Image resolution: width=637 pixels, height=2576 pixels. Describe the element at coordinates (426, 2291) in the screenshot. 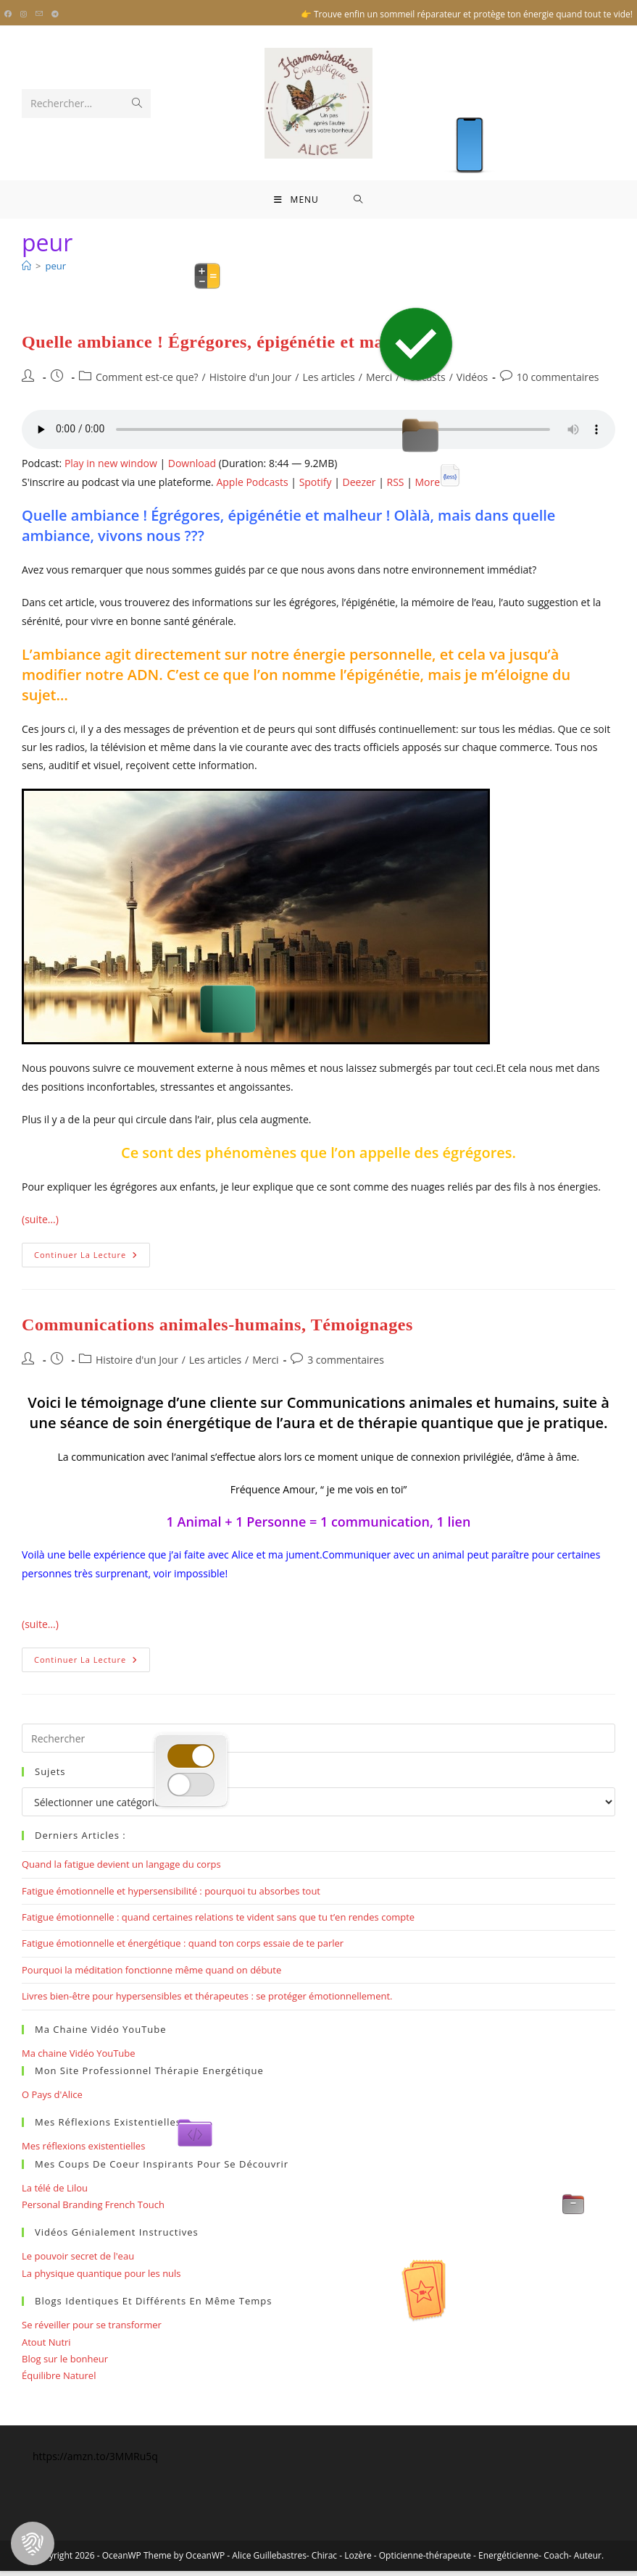

I see `access iMovie theater or shared projects` at that location.